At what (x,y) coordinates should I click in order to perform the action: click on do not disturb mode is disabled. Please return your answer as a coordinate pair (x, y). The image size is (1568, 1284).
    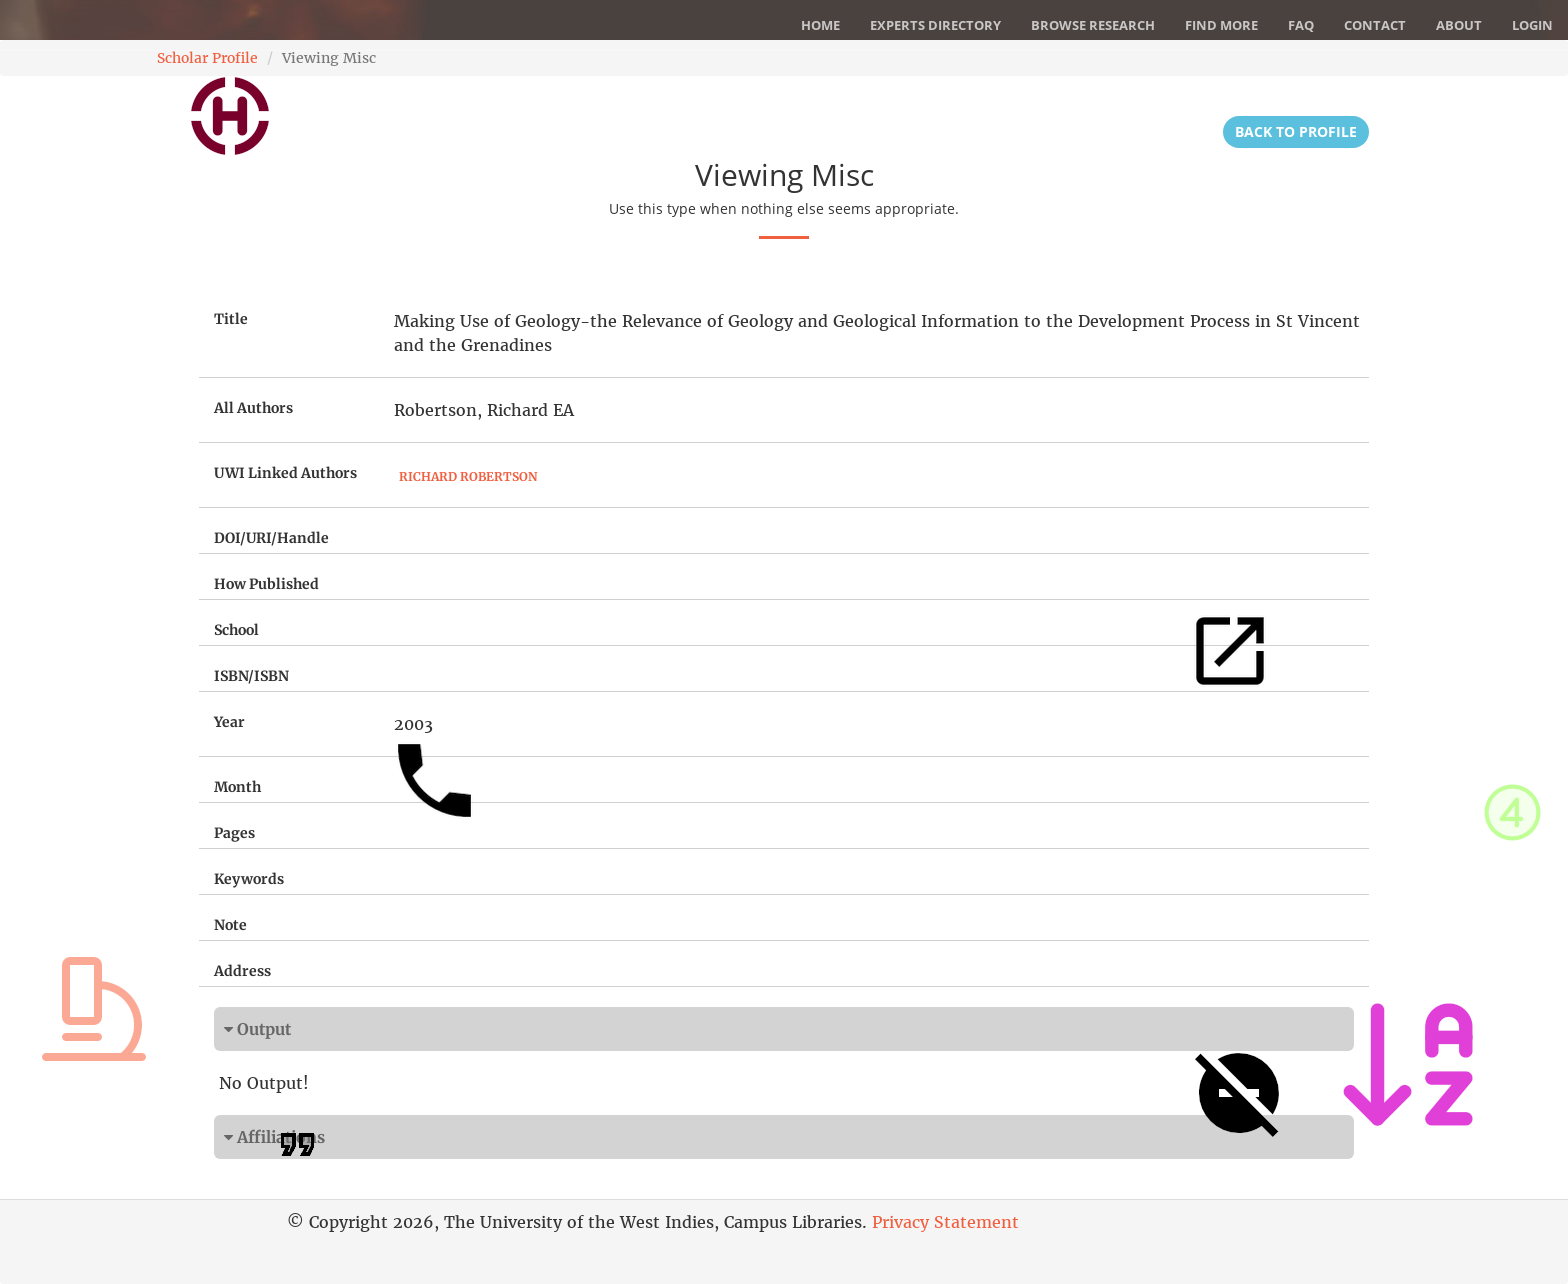
    Looking at the image, I should click on (1239, 1093).